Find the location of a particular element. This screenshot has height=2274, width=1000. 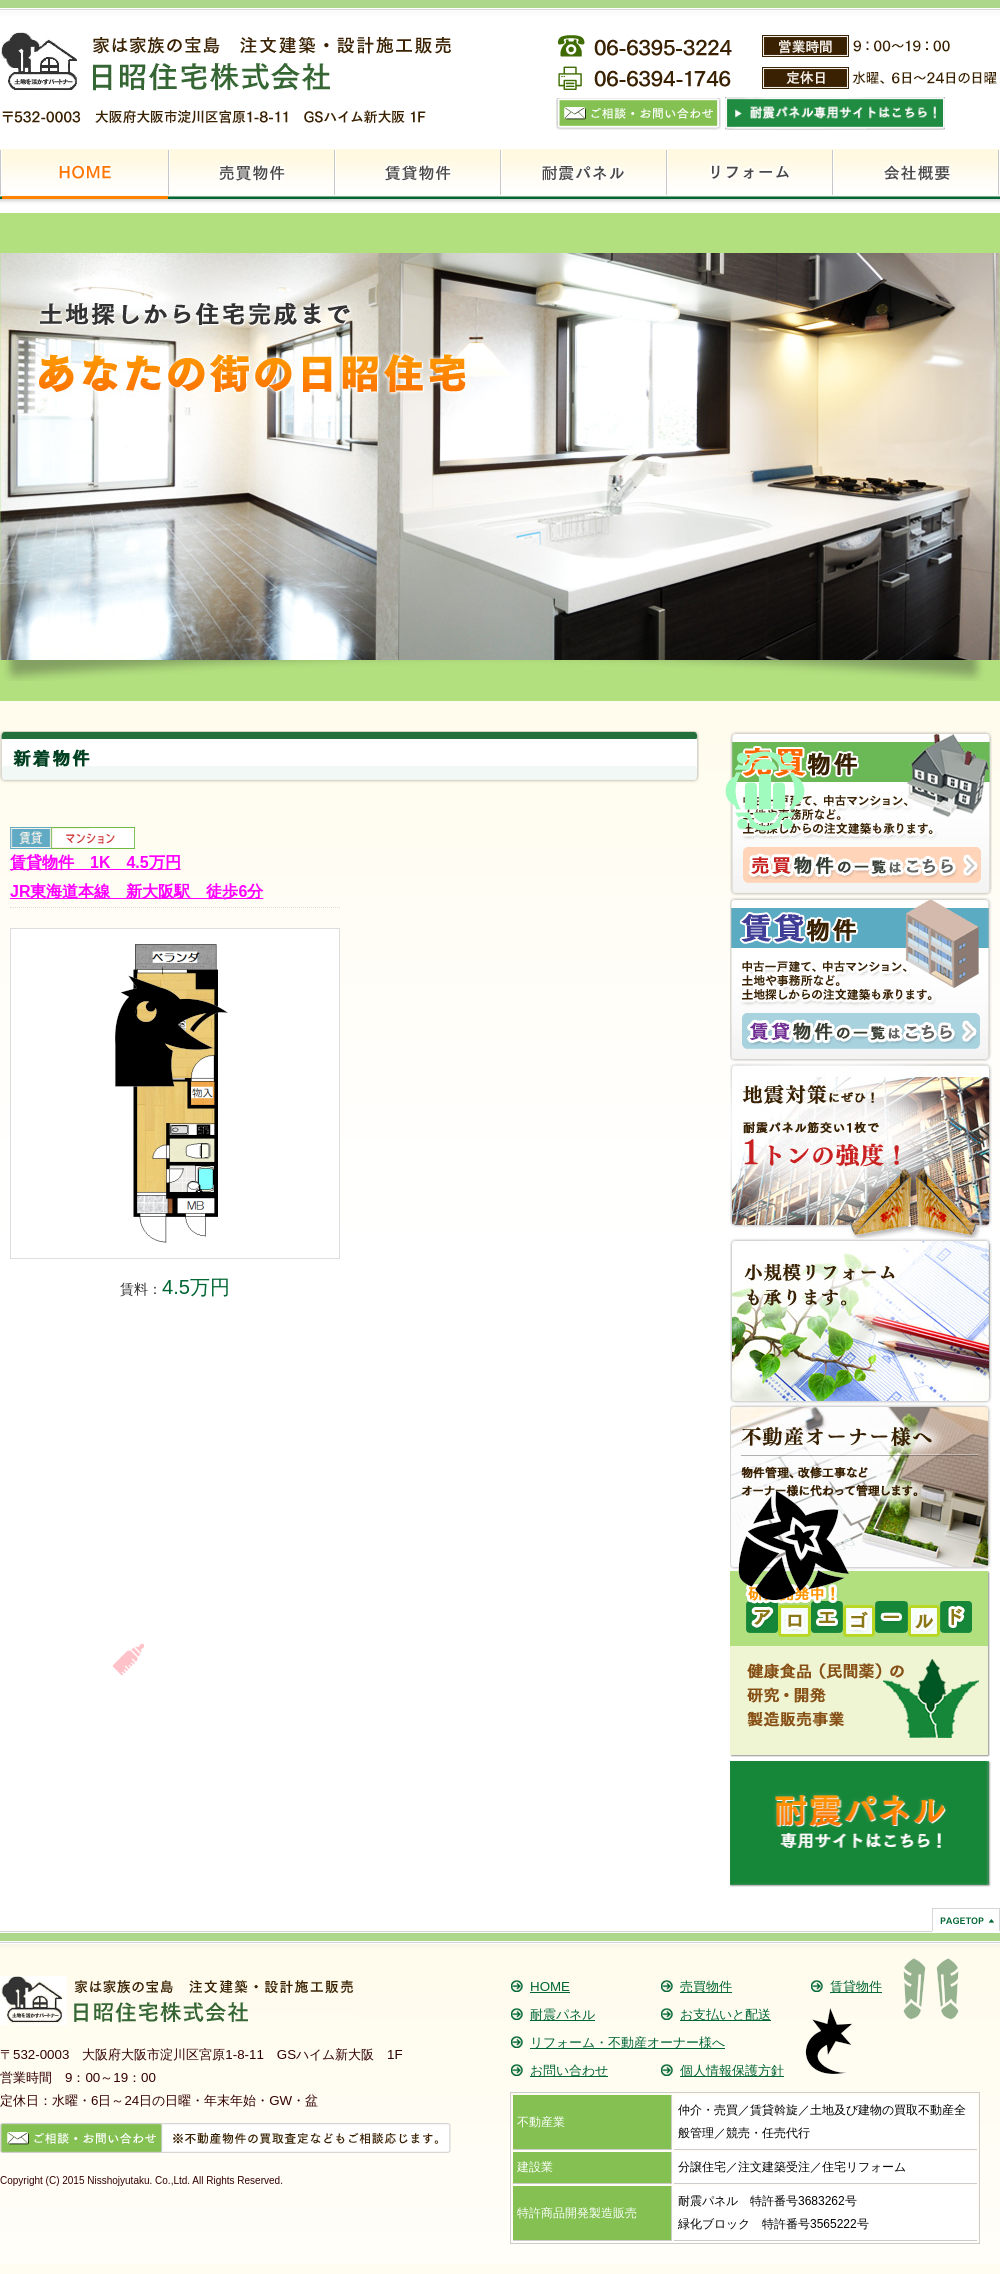

star fruit or carambola item in a game inventory is located at coordinates (792, 1546).